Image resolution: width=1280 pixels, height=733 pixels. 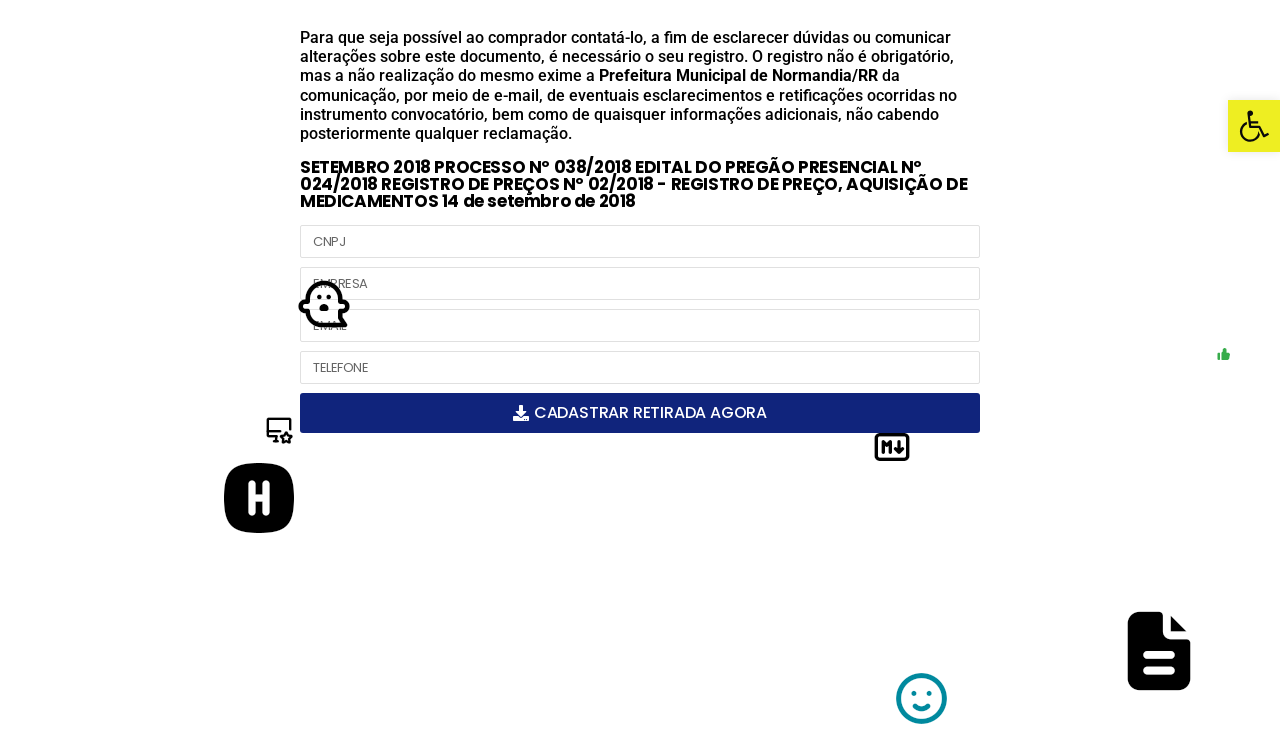 I want to click on view file details or description, so click(x=1159, y=651).